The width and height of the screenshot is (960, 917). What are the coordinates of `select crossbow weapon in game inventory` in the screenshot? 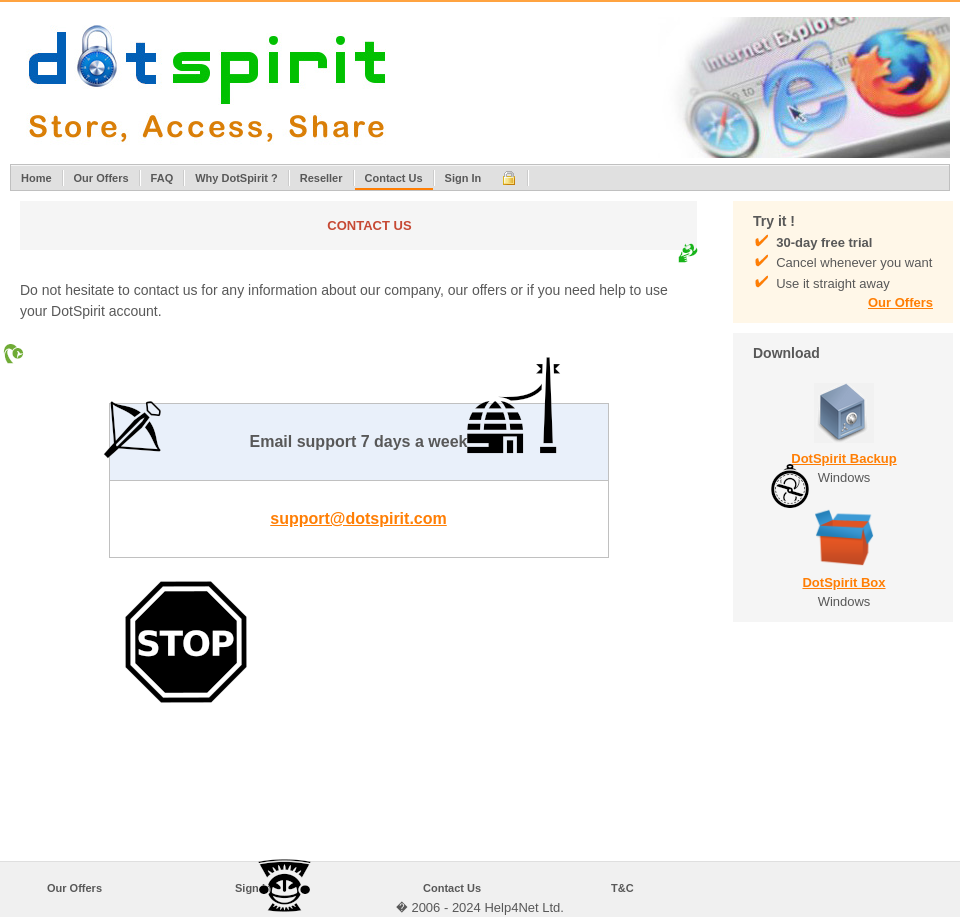 It's located at (132, 430).